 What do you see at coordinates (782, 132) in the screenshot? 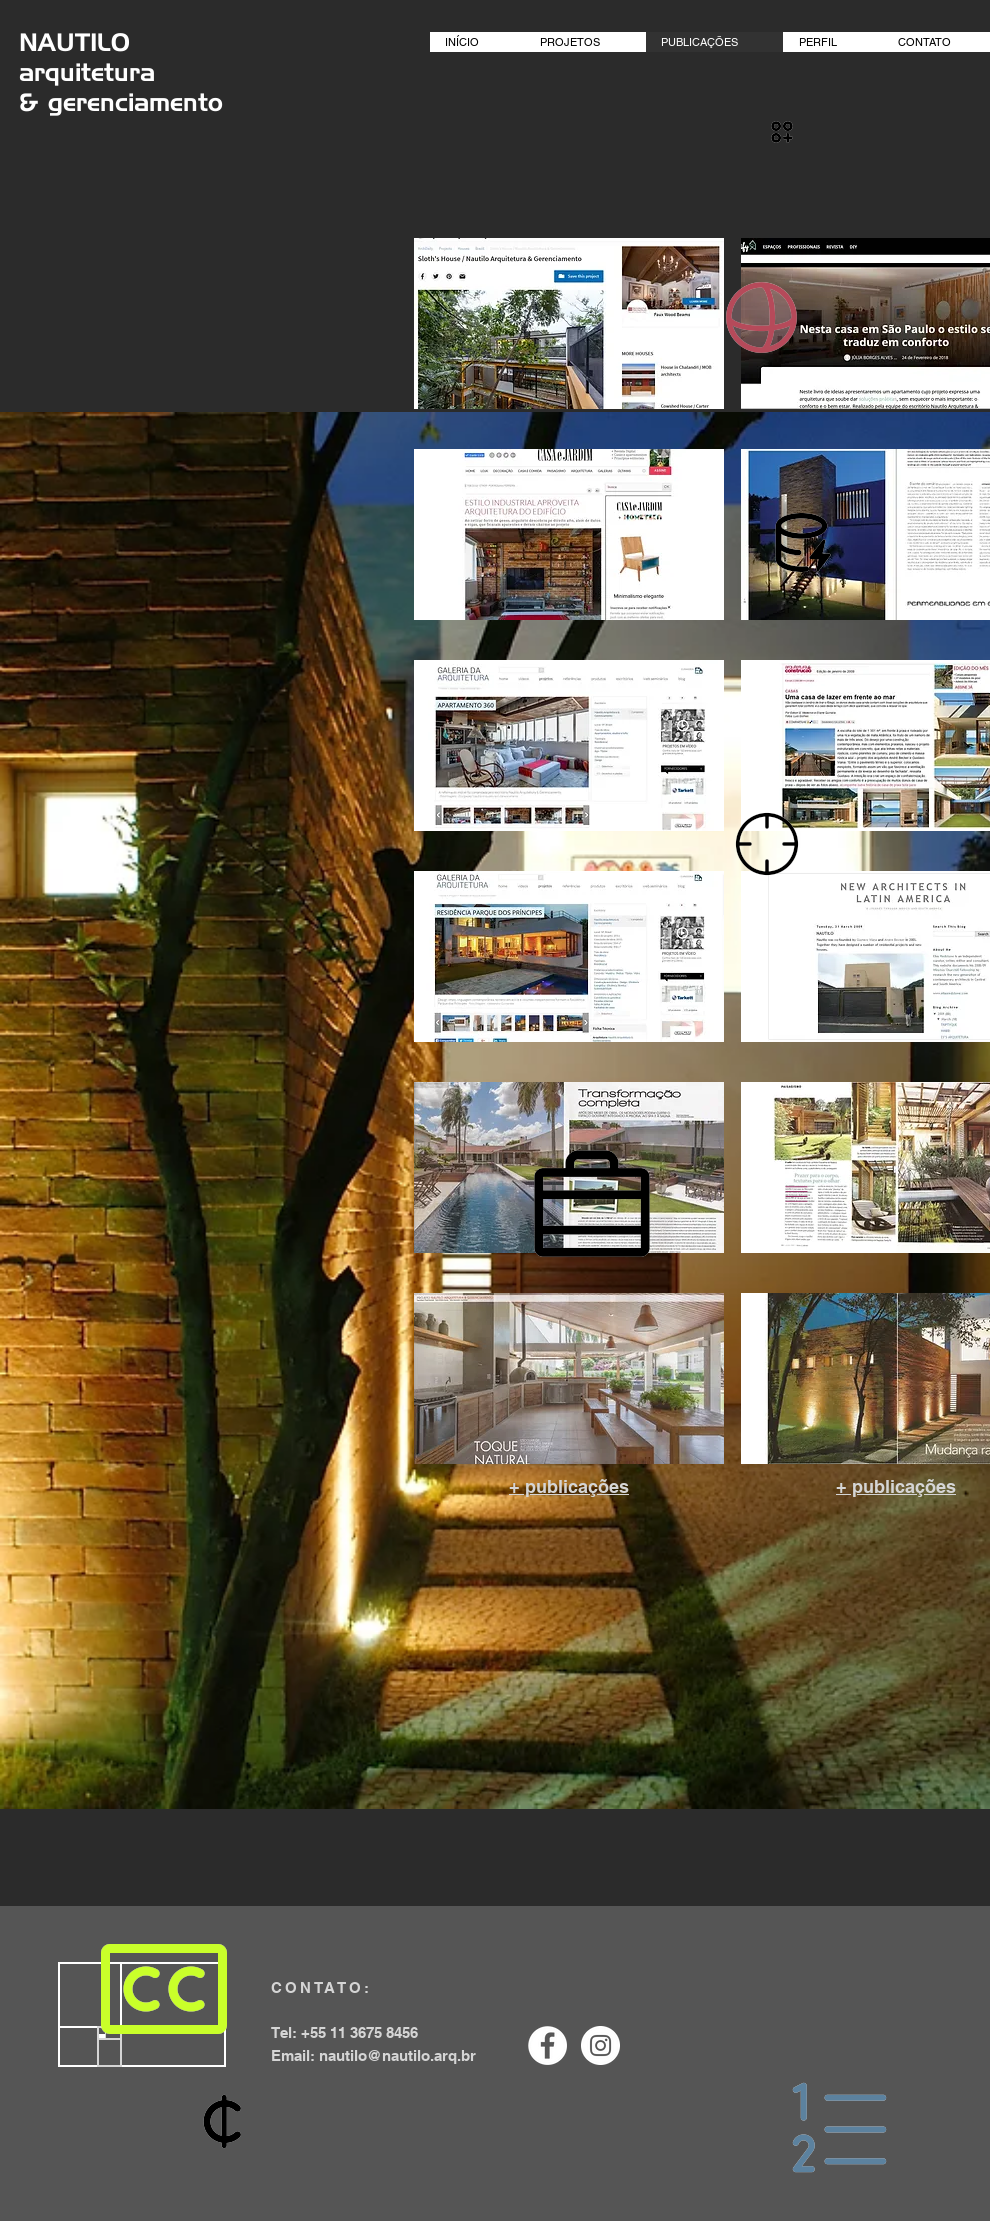
I see `add a new item to a collection or group` at bounding box center [782, 132].